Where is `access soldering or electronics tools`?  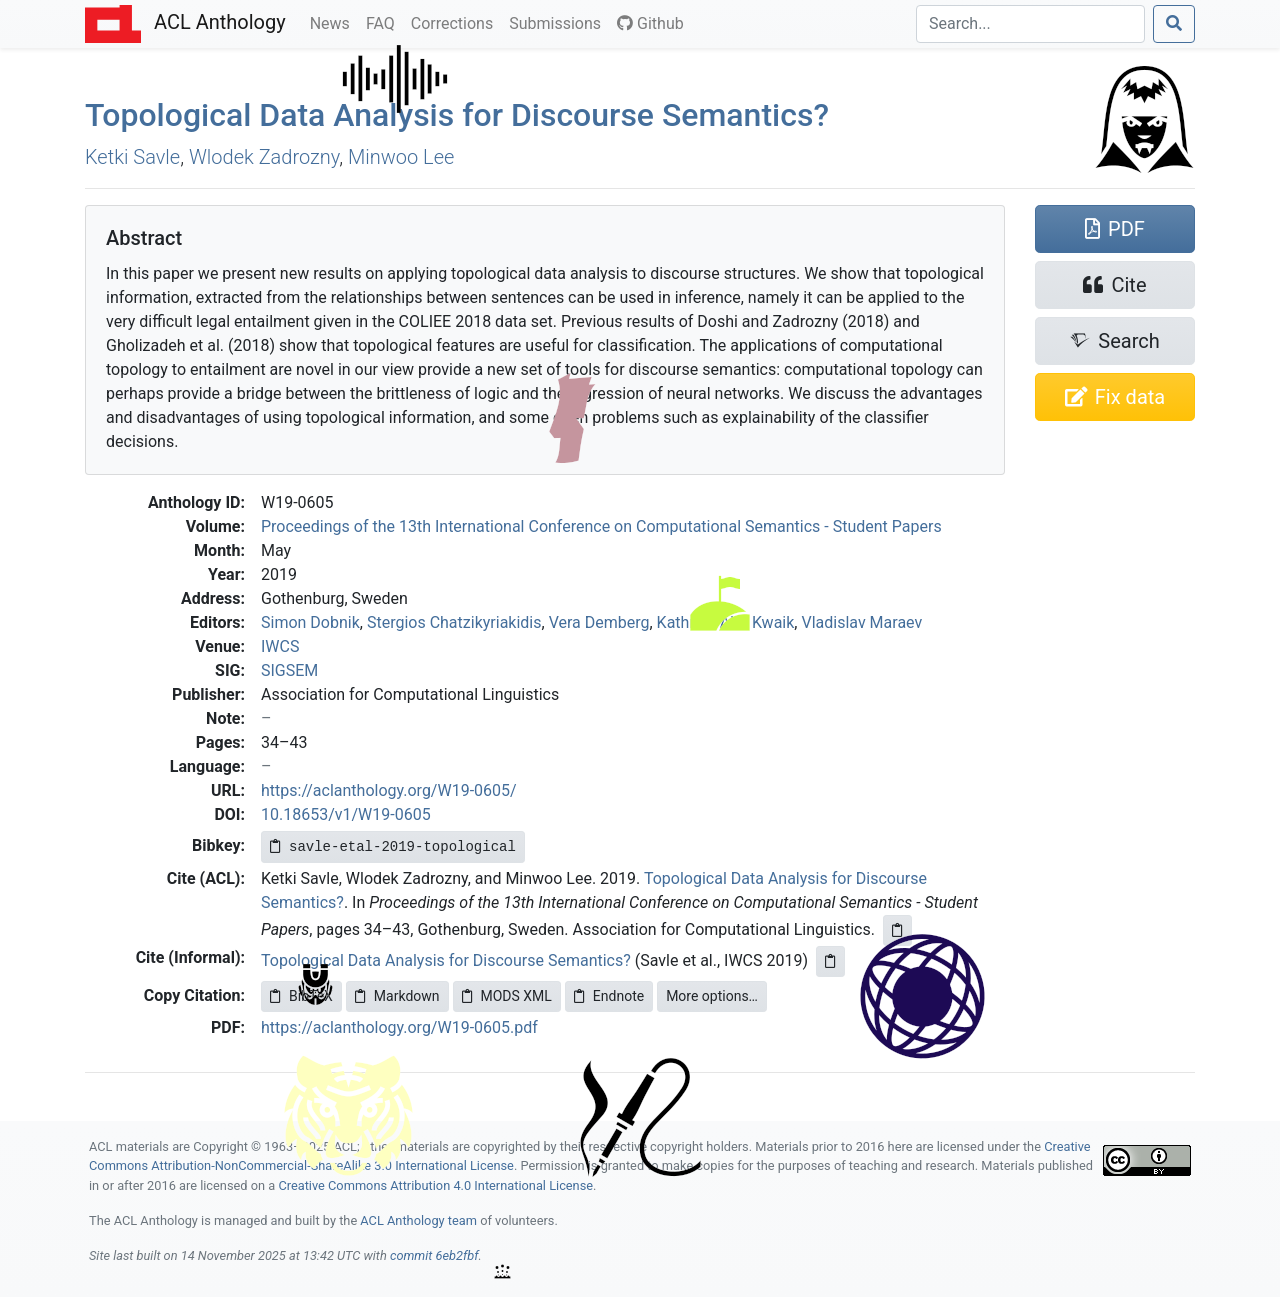 access soldering or electronics tools is located at coordinates (638, 1119).